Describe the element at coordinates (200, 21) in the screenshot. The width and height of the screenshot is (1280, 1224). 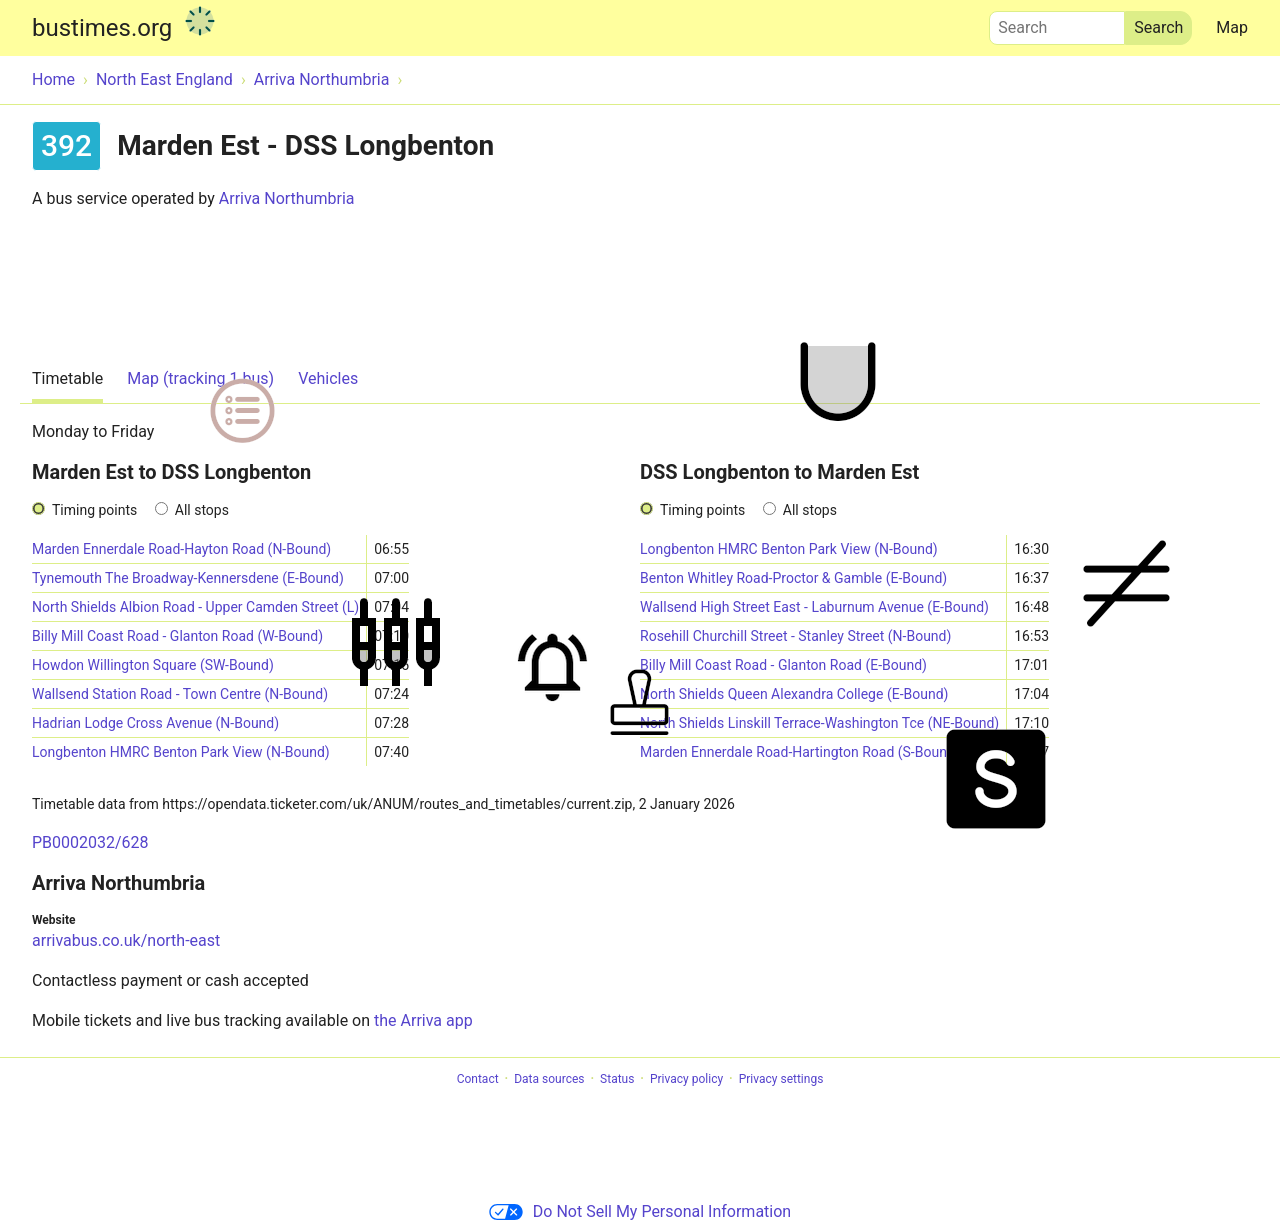
I see `indicates content is loading` at that location.